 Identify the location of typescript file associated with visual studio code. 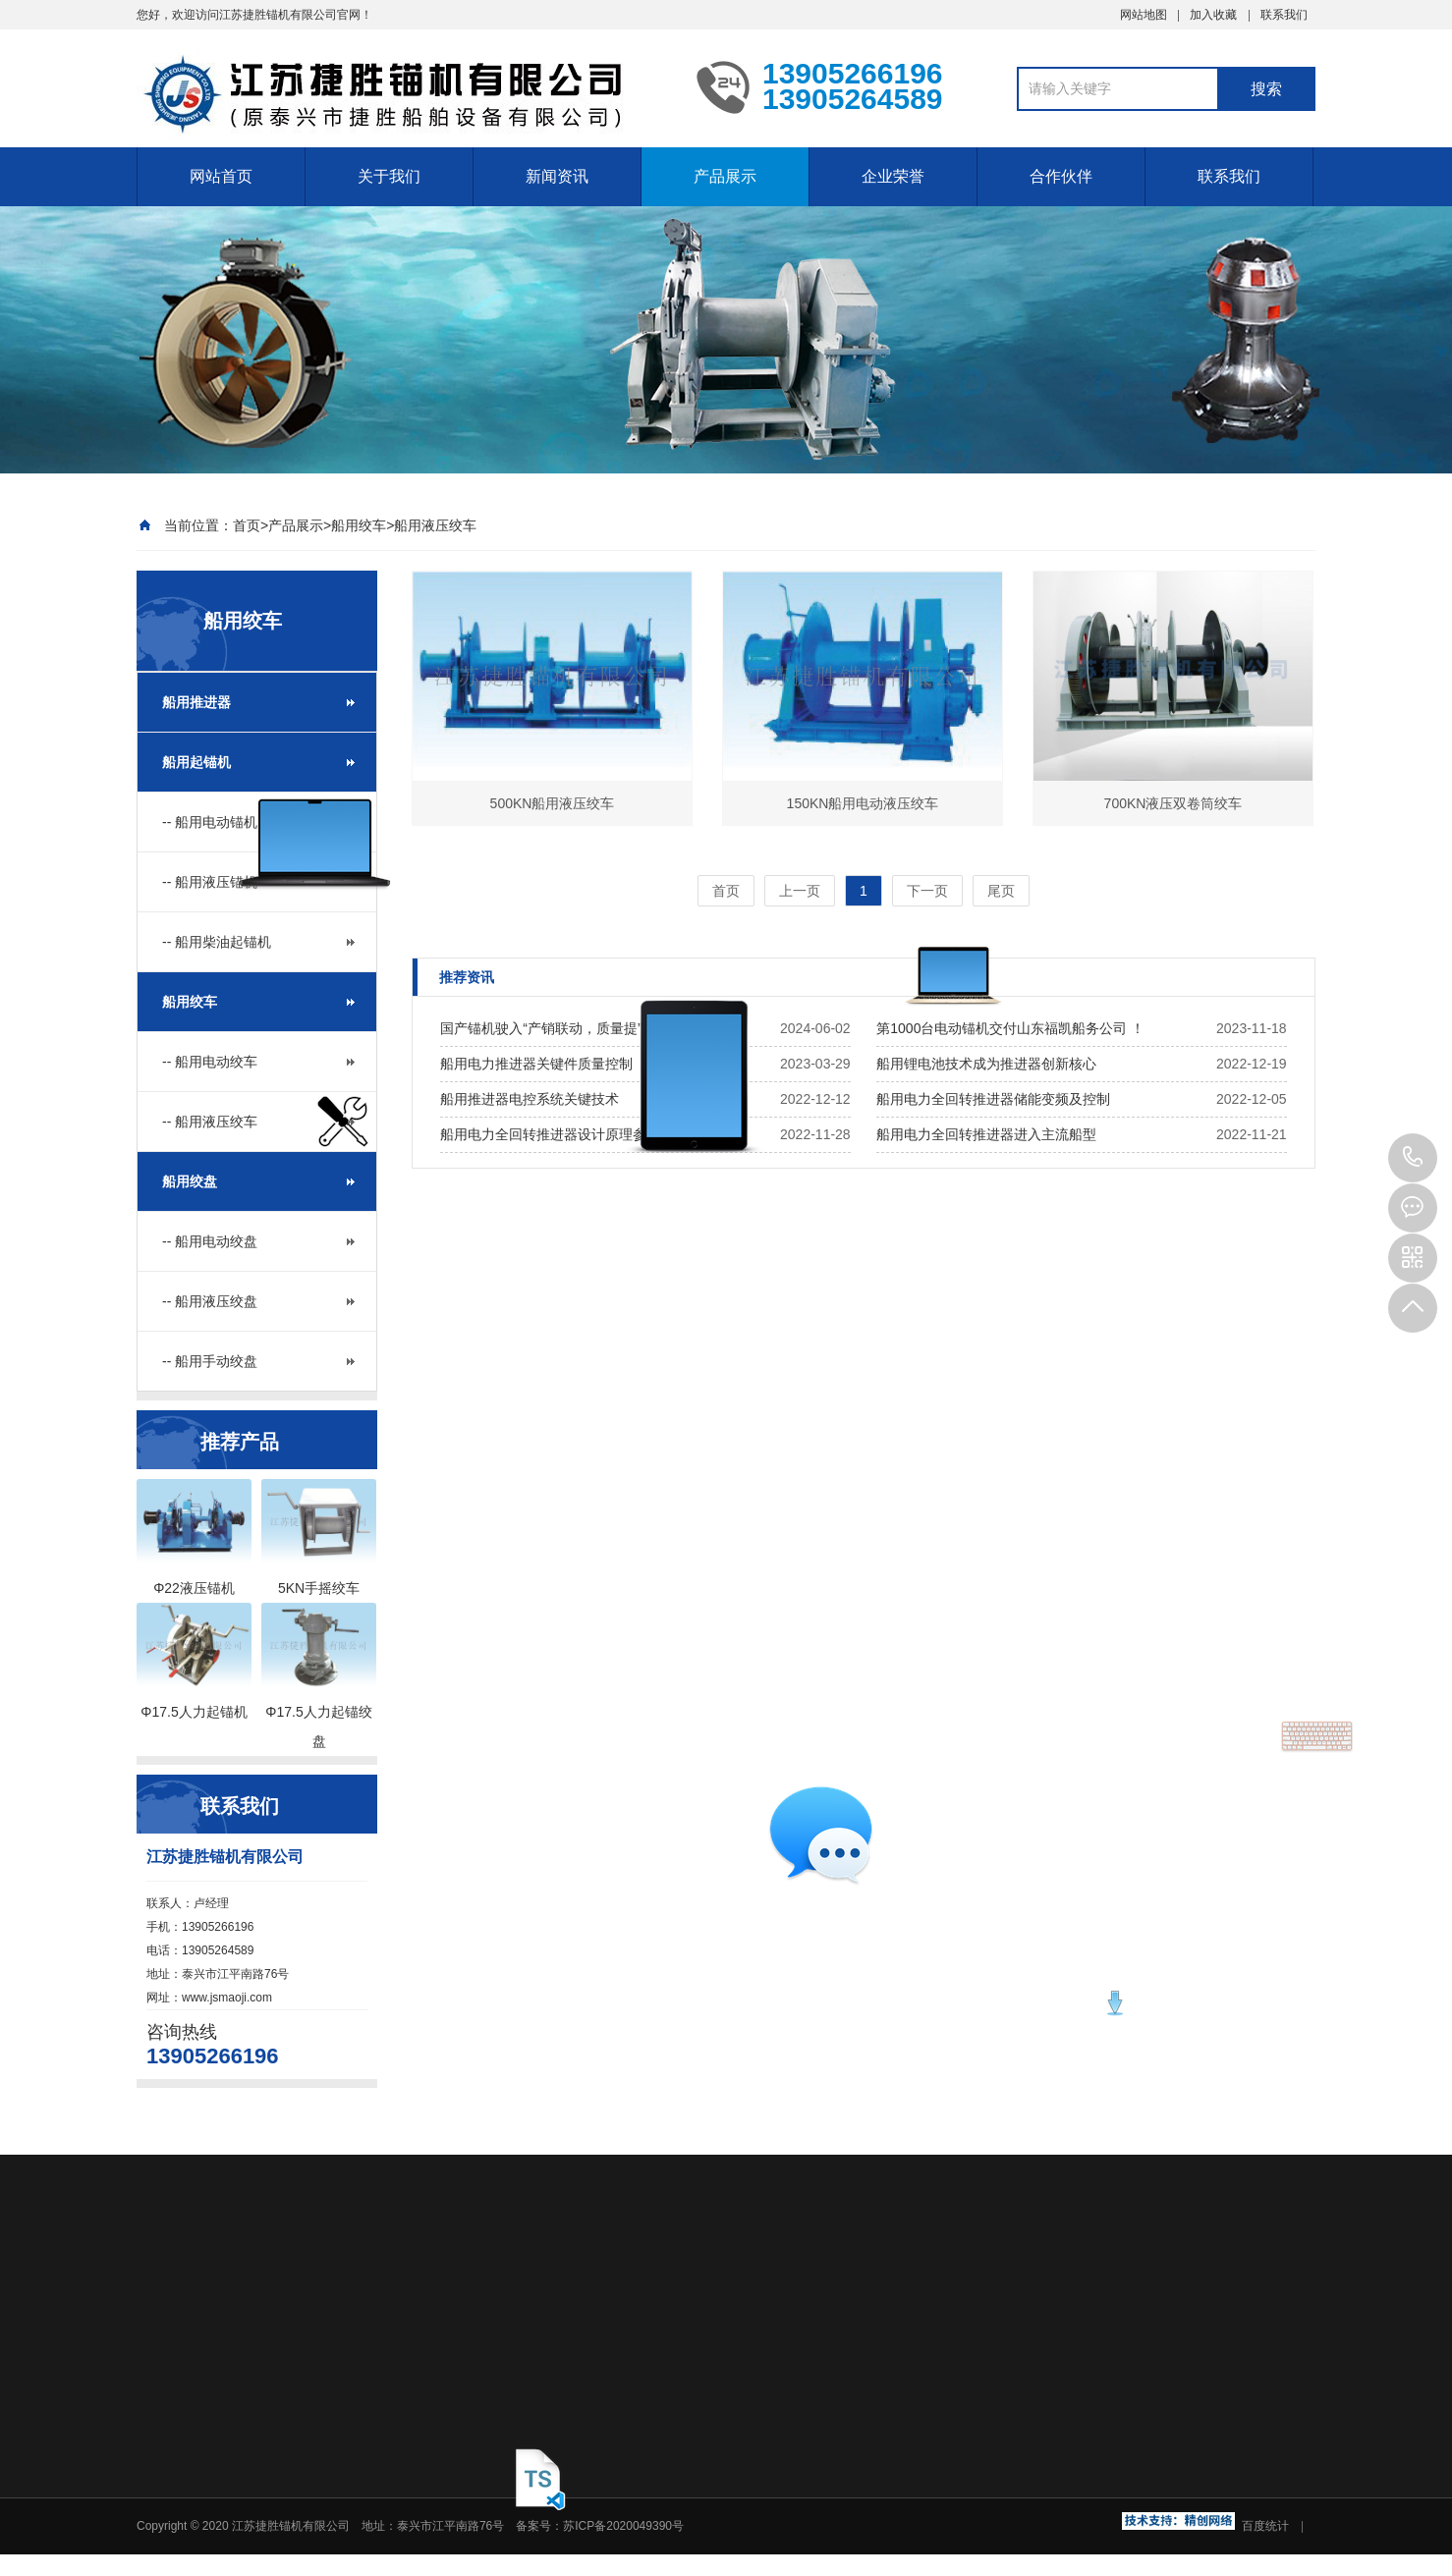
(537, 2479).